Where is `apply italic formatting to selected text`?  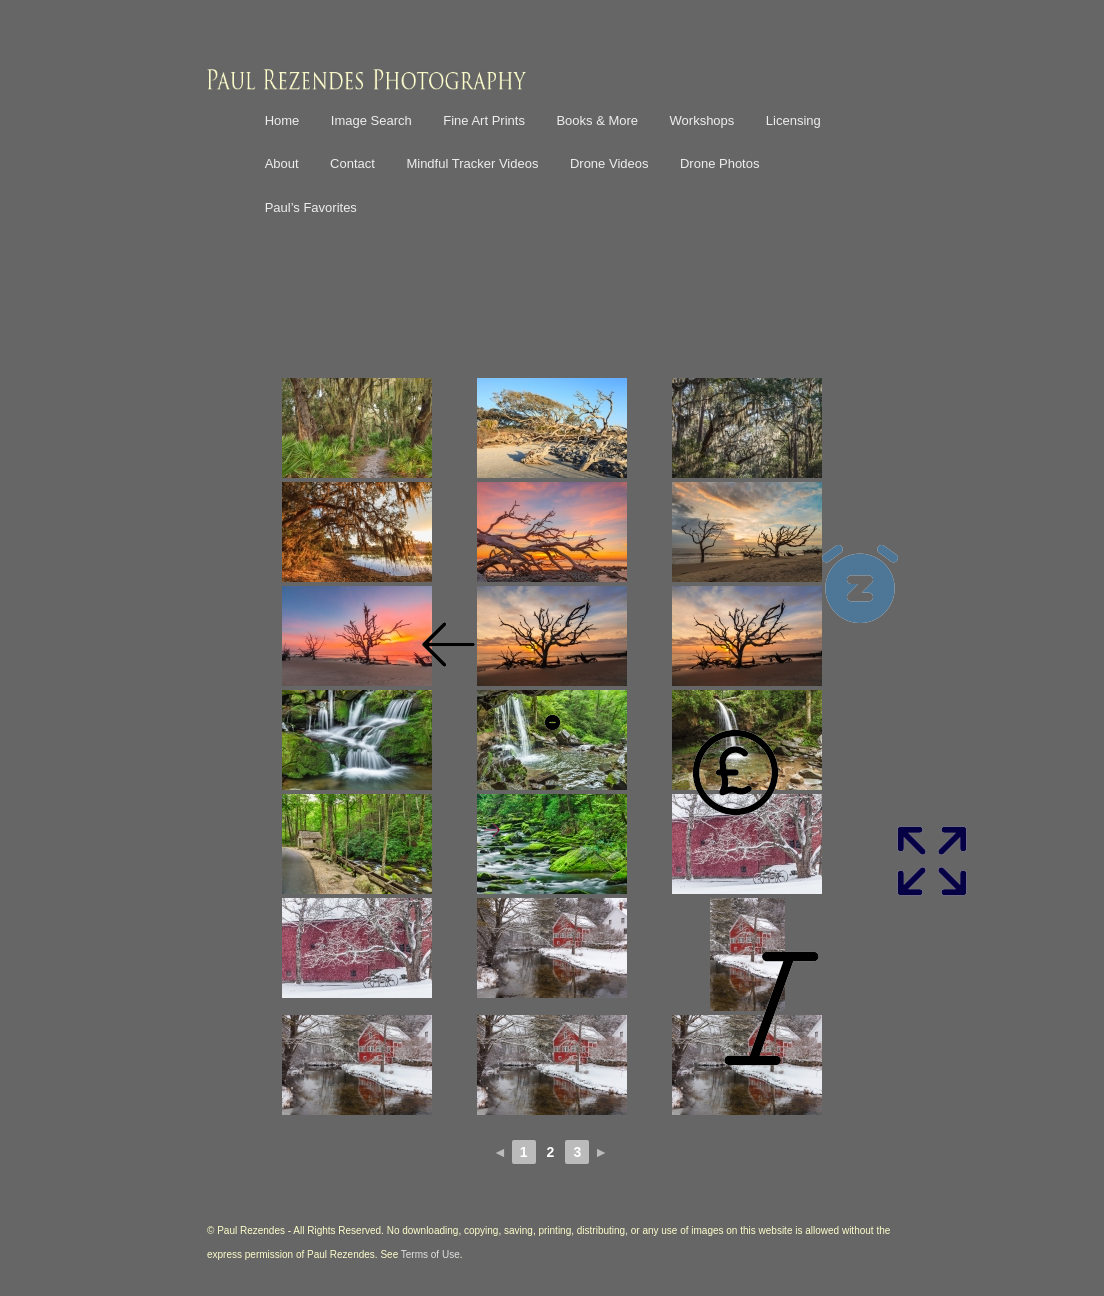 apply italic formatting to selected text is located at coordinates (771, 1008).